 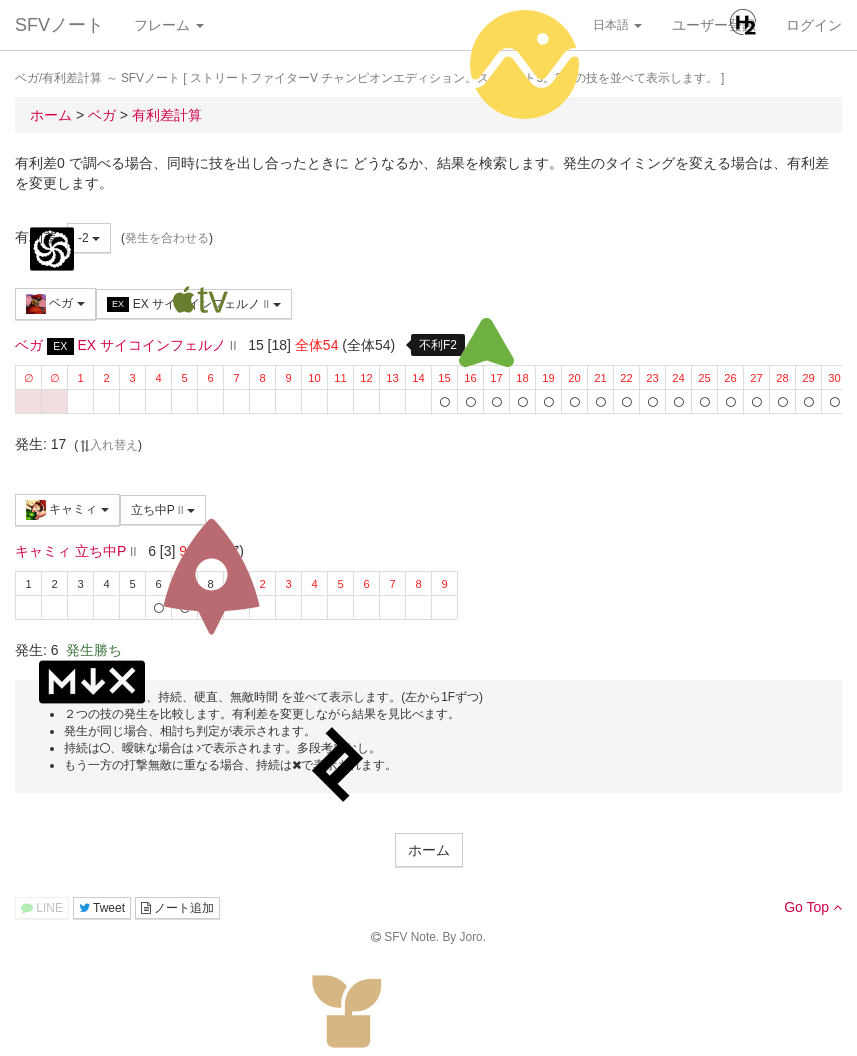 What do you see at coordinates (743, 22) in the screenshot?
I see `h2 database logo` at bounding box center [743, 22].